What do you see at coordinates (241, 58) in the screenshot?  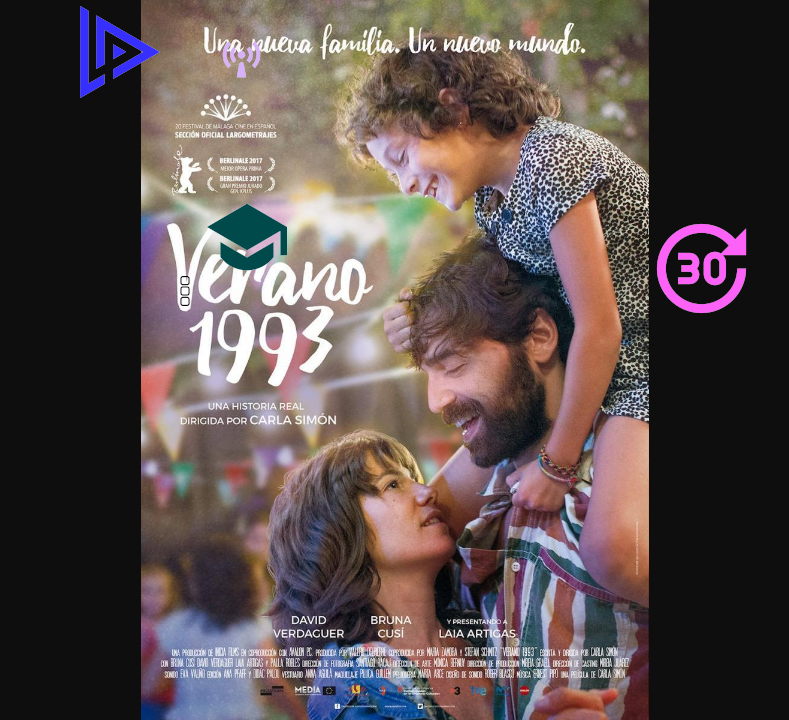 I see `start a live broadcast or stream` at bounding box center [241, 58].